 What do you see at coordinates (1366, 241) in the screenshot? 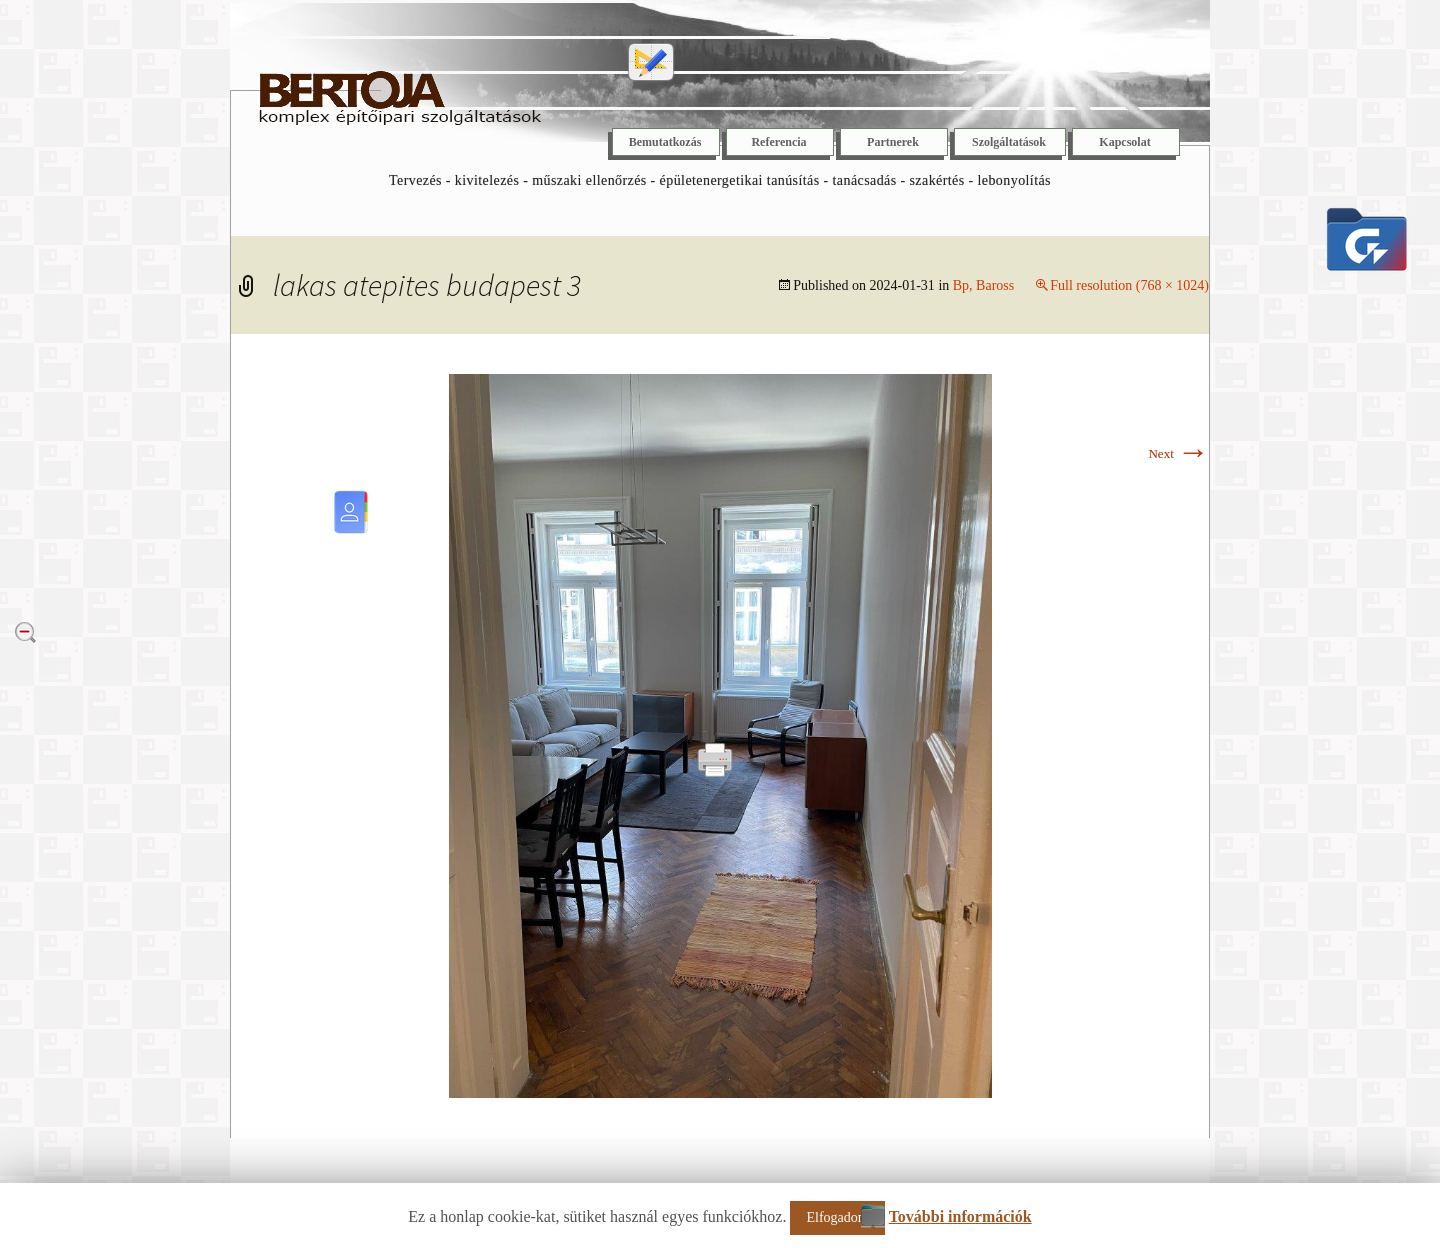
I see `open gigabyte files or software folder` at bounding box center [1366, 241].